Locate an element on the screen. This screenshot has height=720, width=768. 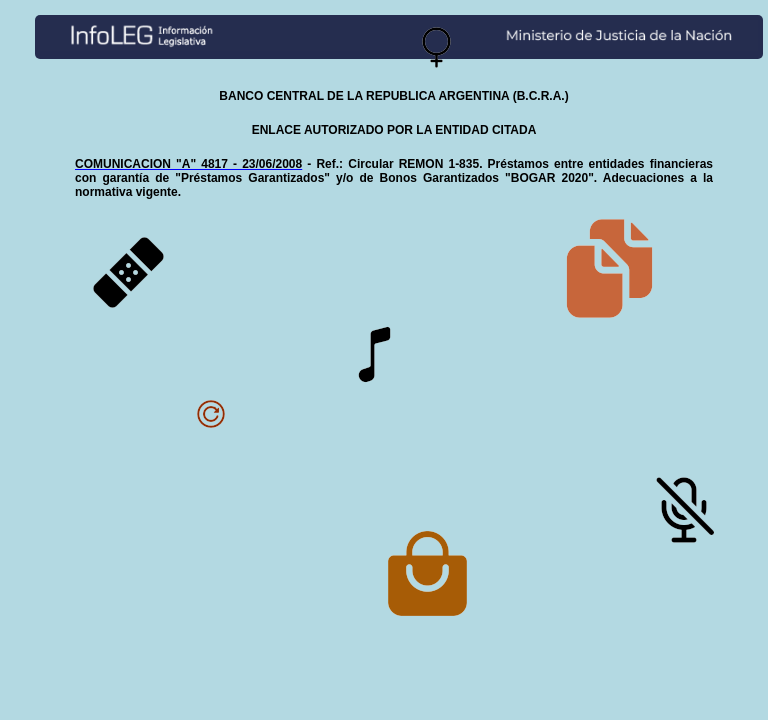
view all documents is located at coordinates (609, 268).